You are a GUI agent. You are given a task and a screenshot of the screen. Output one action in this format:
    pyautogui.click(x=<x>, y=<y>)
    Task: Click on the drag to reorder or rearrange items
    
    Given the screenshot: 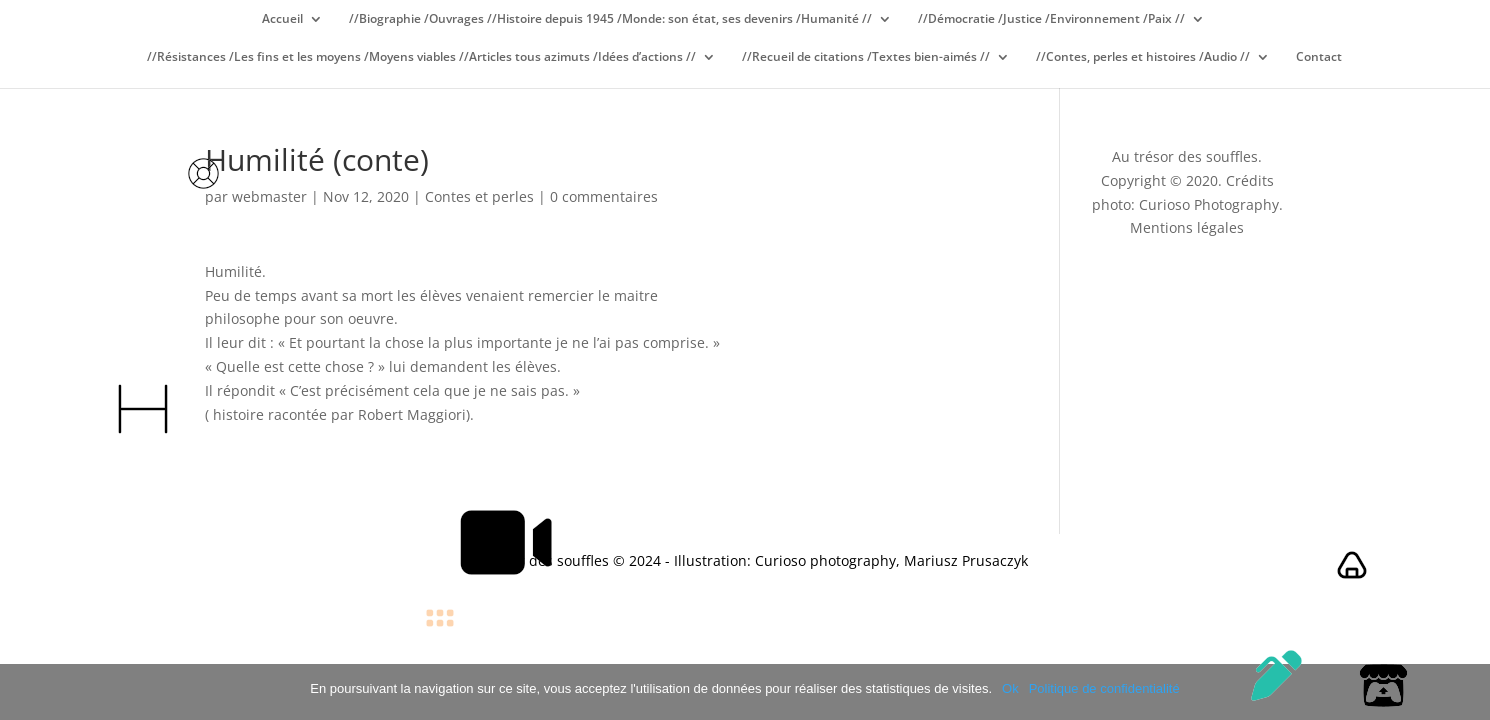 What is the action you would take?
    pyautogui.click(x=440, y=618)
    